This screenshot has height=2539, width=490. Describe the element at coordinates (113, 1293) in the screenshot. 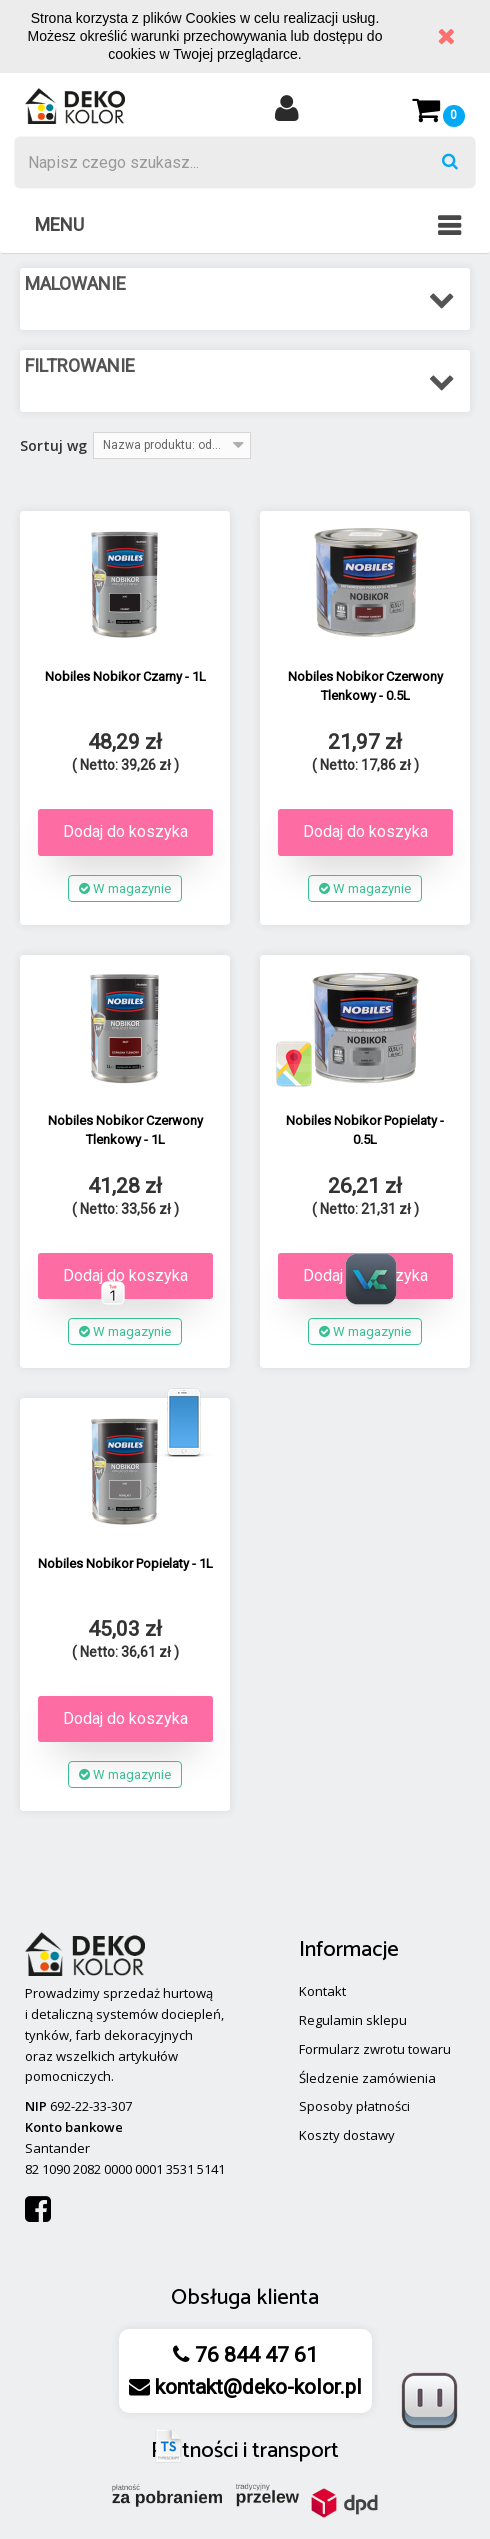

I see `open the calendar app` at that location.